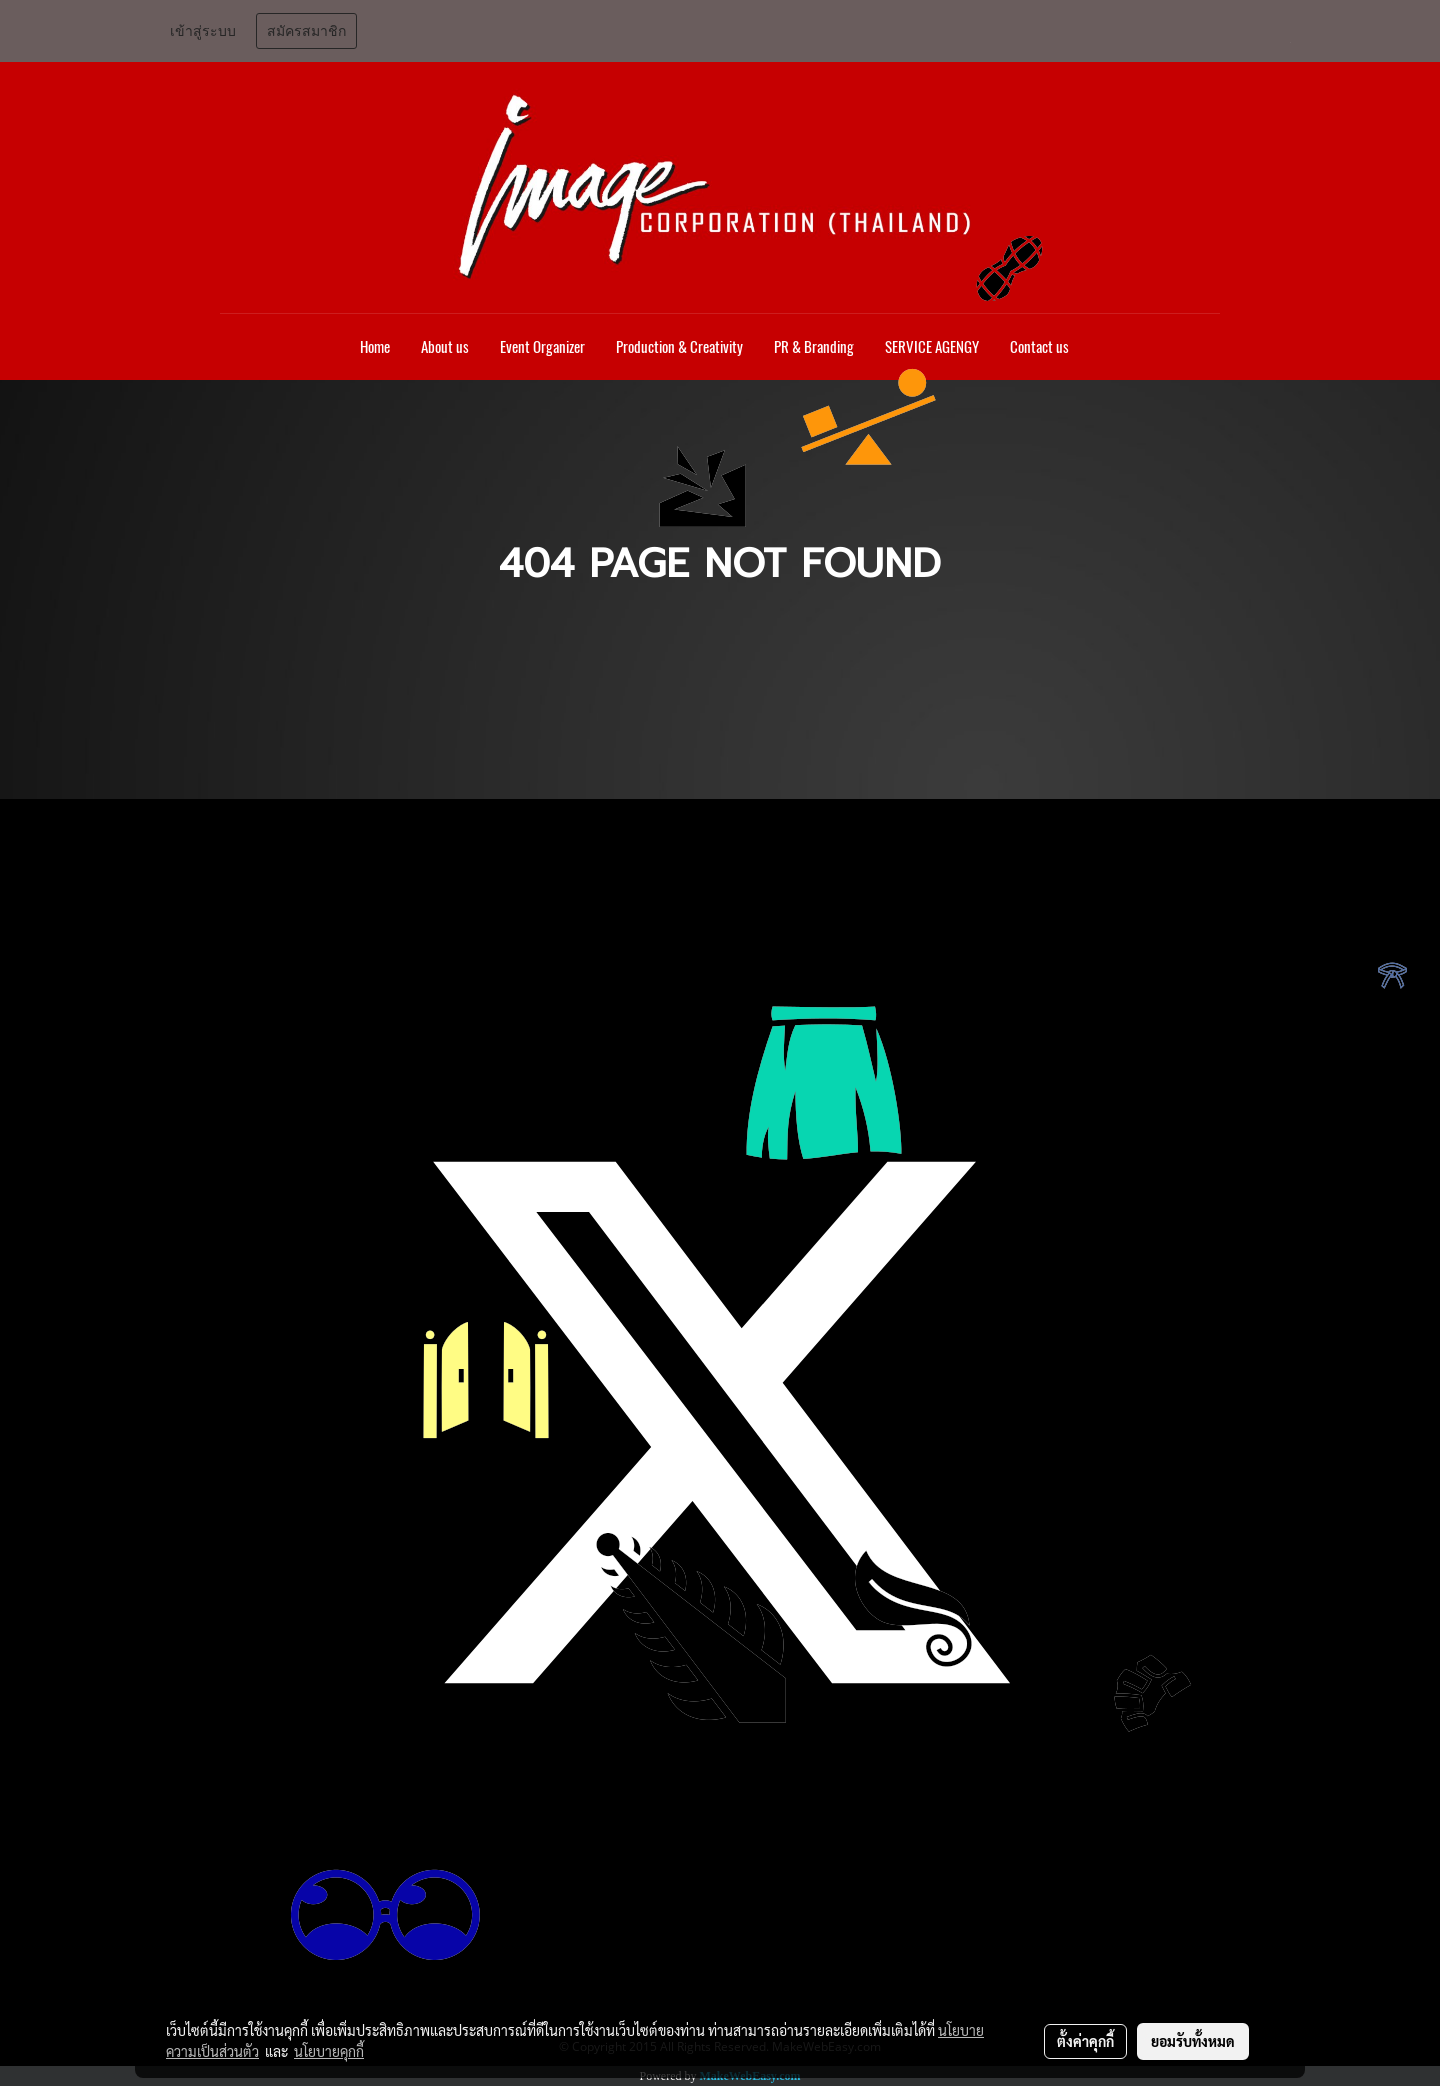 The image size is (1440, 2086). Describe the element at coordinates (1153, 1693) in the screenshot. I see `grab or drag an item` at that location.